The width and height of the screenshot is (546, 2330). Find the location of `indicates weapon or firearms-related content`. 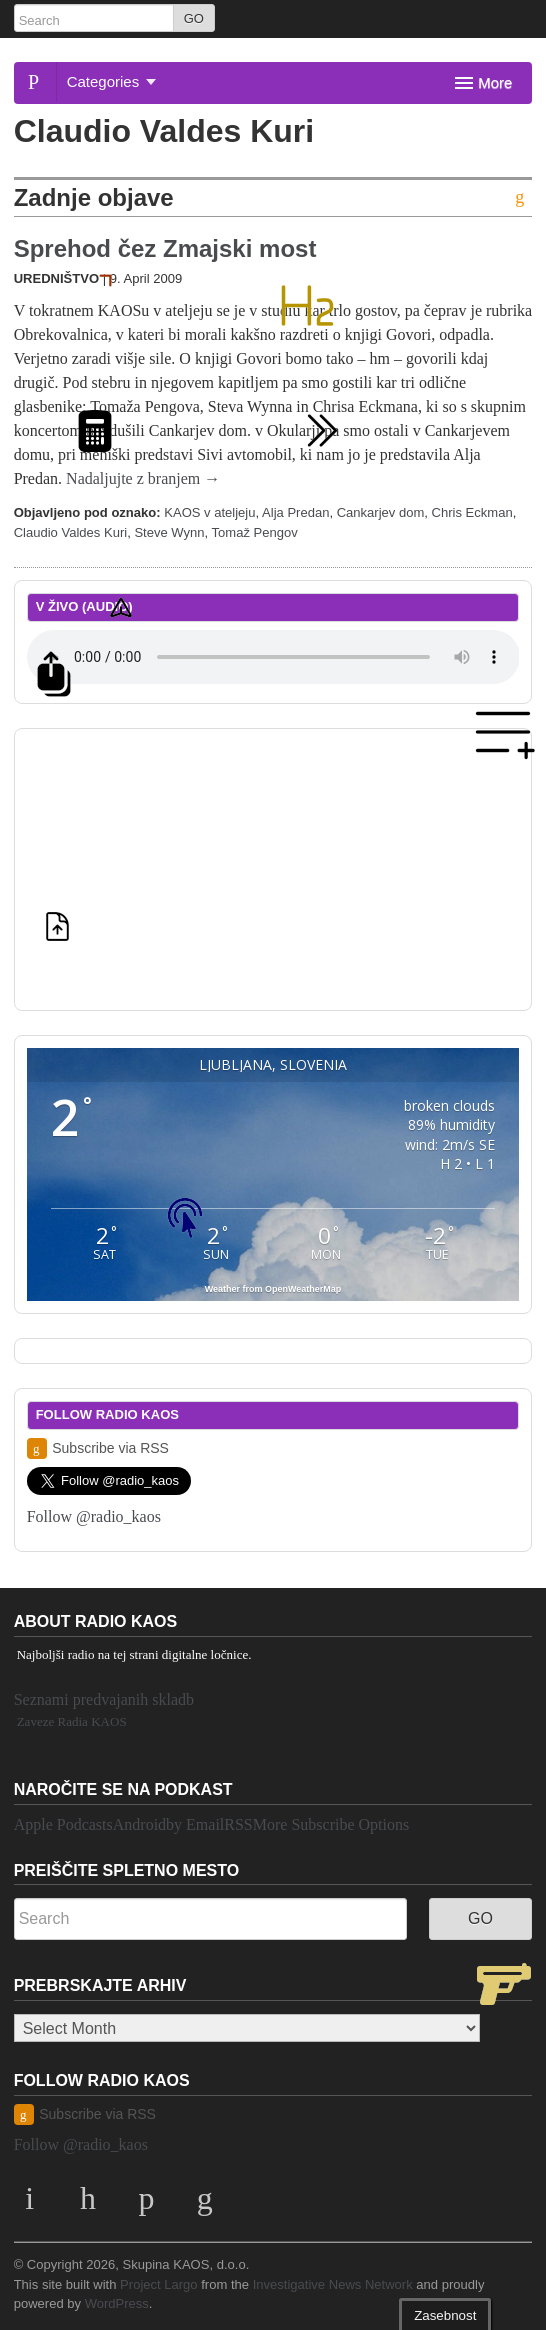

indicates weapon or firearms-related content is located at coordinates (504, 1984).